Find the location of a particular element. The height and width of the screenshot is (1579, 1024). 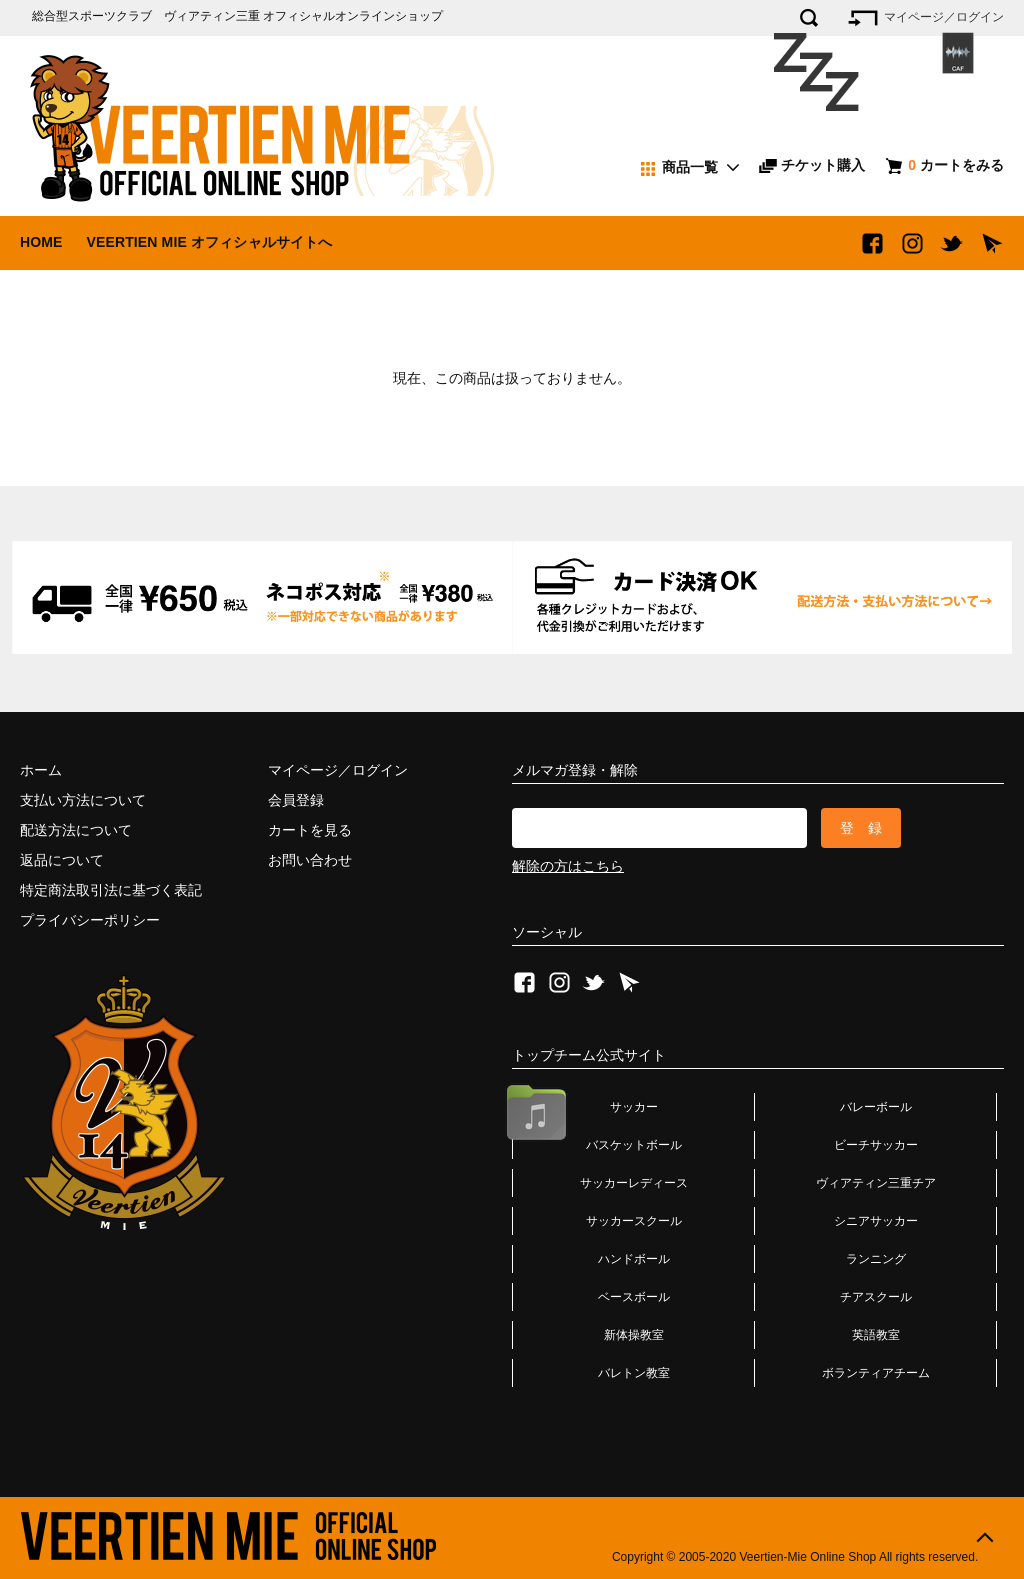

a core audio format (.caf) file in GarageBand is located at coordinates (958, 54).